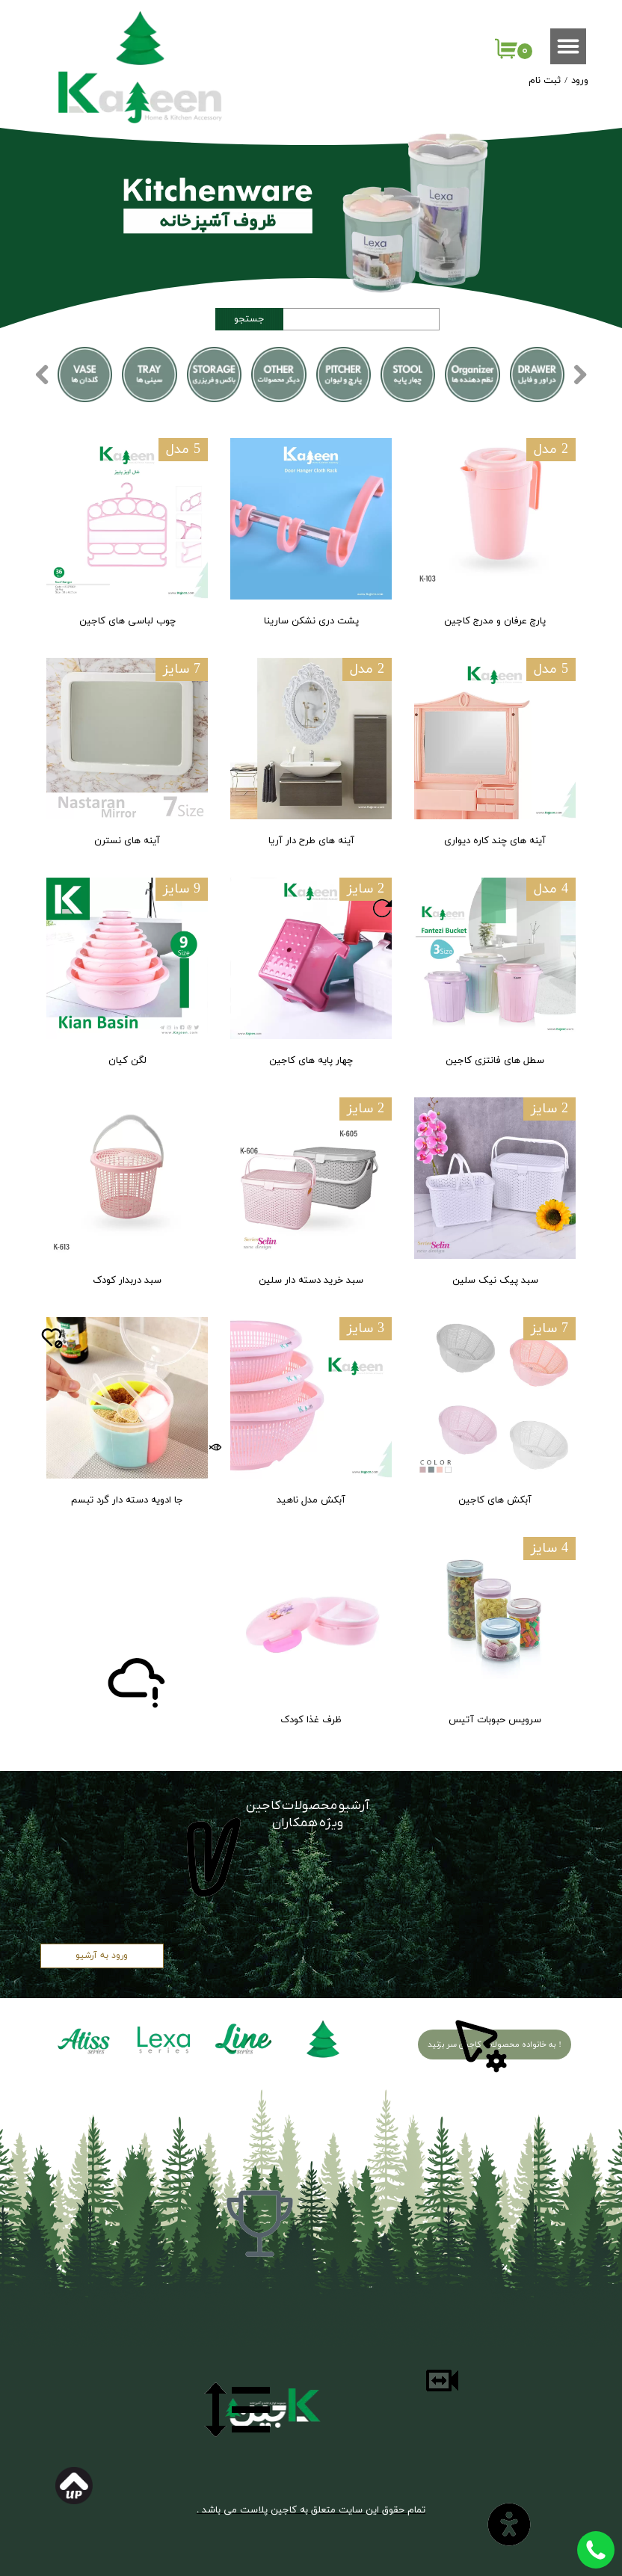  What do you see at coordinates (442, 2380) in the screenshot?
I see `switch between front and rear camera during video recording` at bounding box center [442, 2380].